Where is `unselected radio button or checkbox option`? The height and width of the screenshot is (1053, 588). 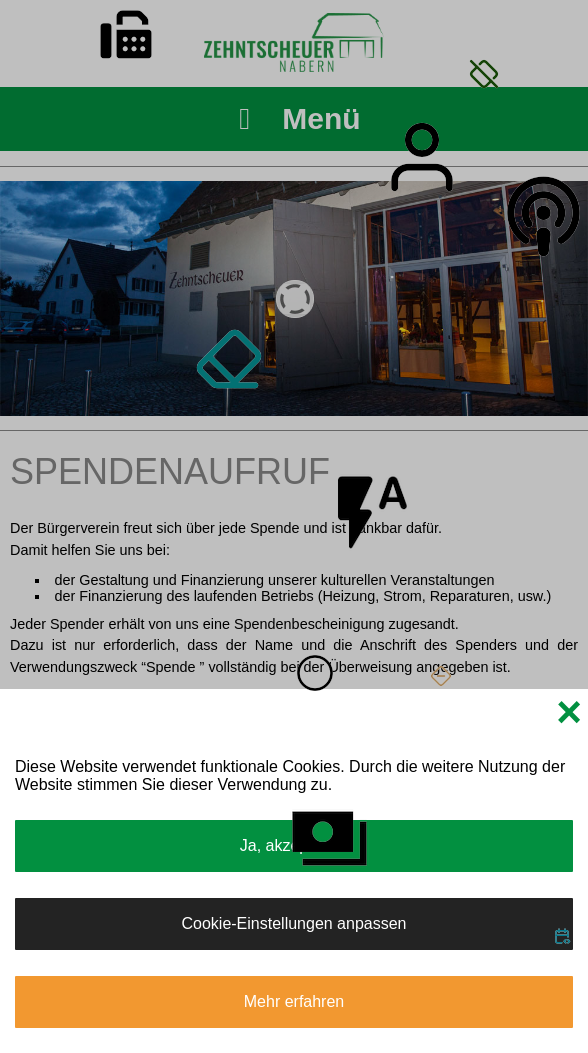 unselected radio button or checkbox option is located at coordinates (315, 673).